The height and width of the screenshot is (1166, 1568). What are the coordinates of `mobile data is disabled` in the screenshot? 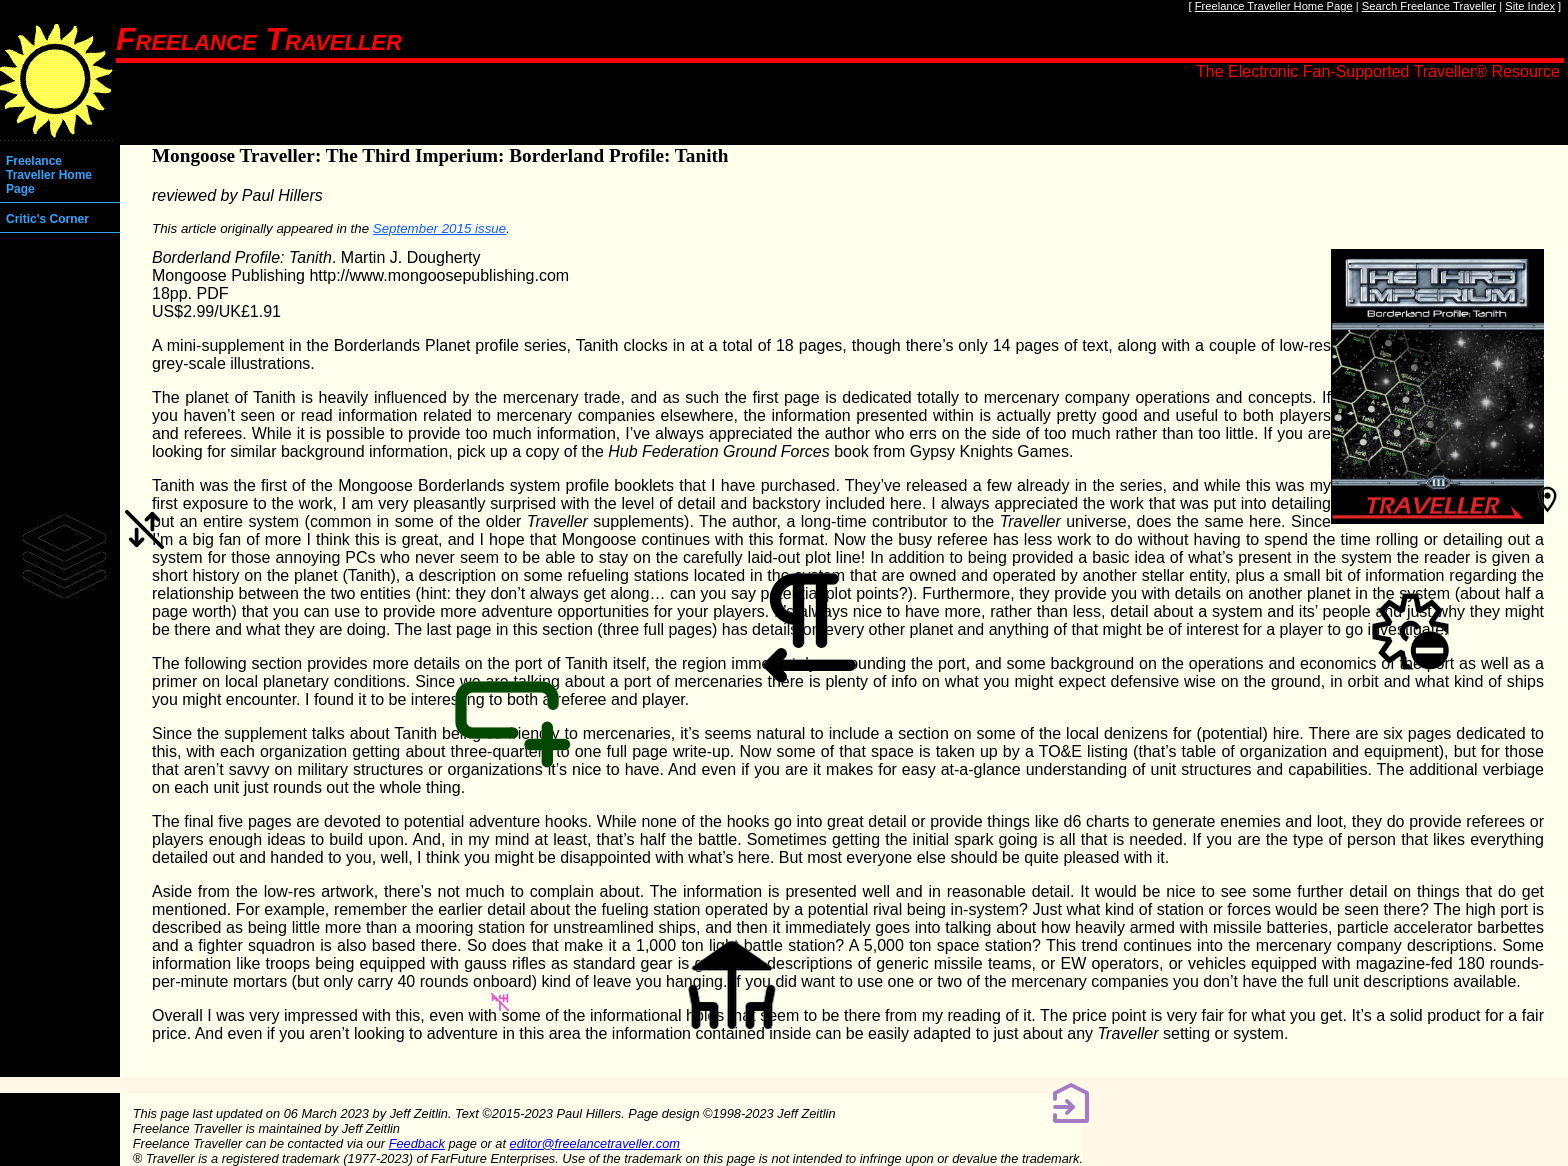 It's located at (144, 529).